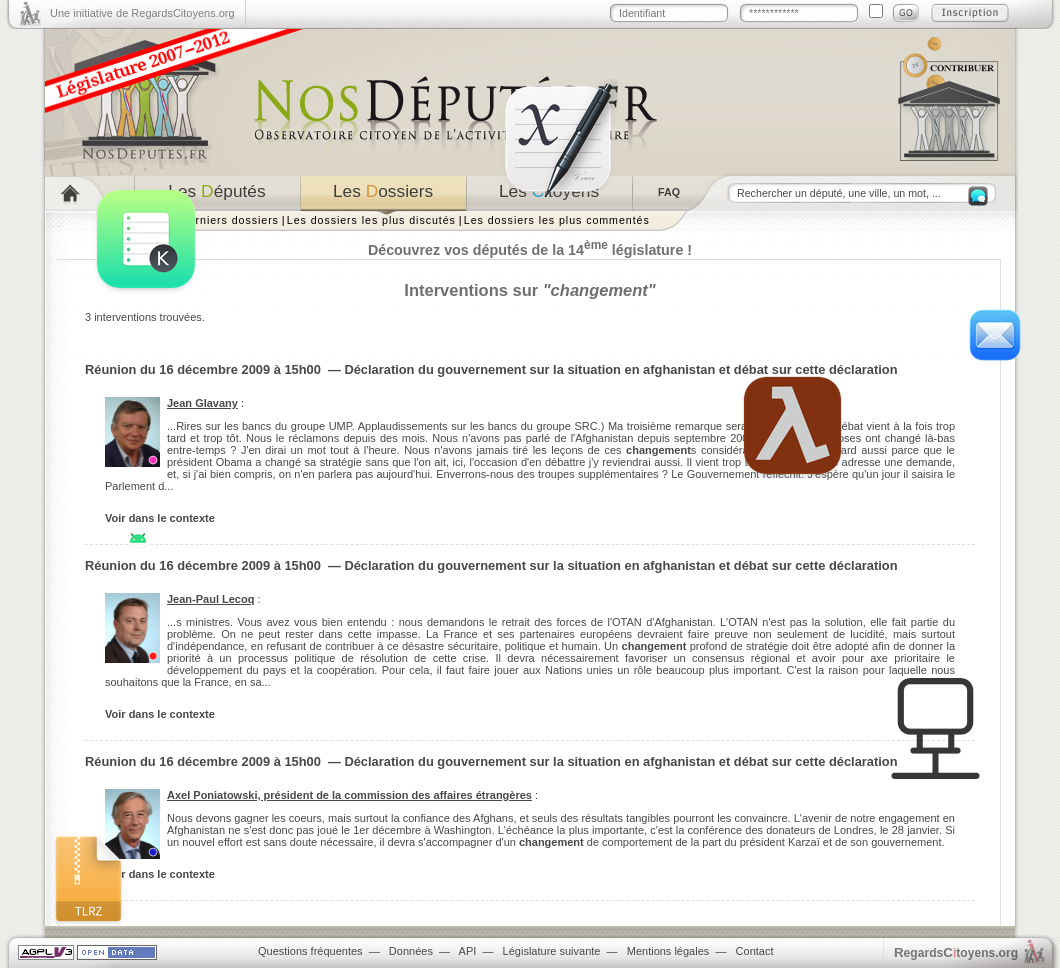 The height and width of the screenshot is (968, 1060). What do you see at coordinates (995, 335) in the screenshot?
I see `open the Mail app` at bounding box center [995, 335].